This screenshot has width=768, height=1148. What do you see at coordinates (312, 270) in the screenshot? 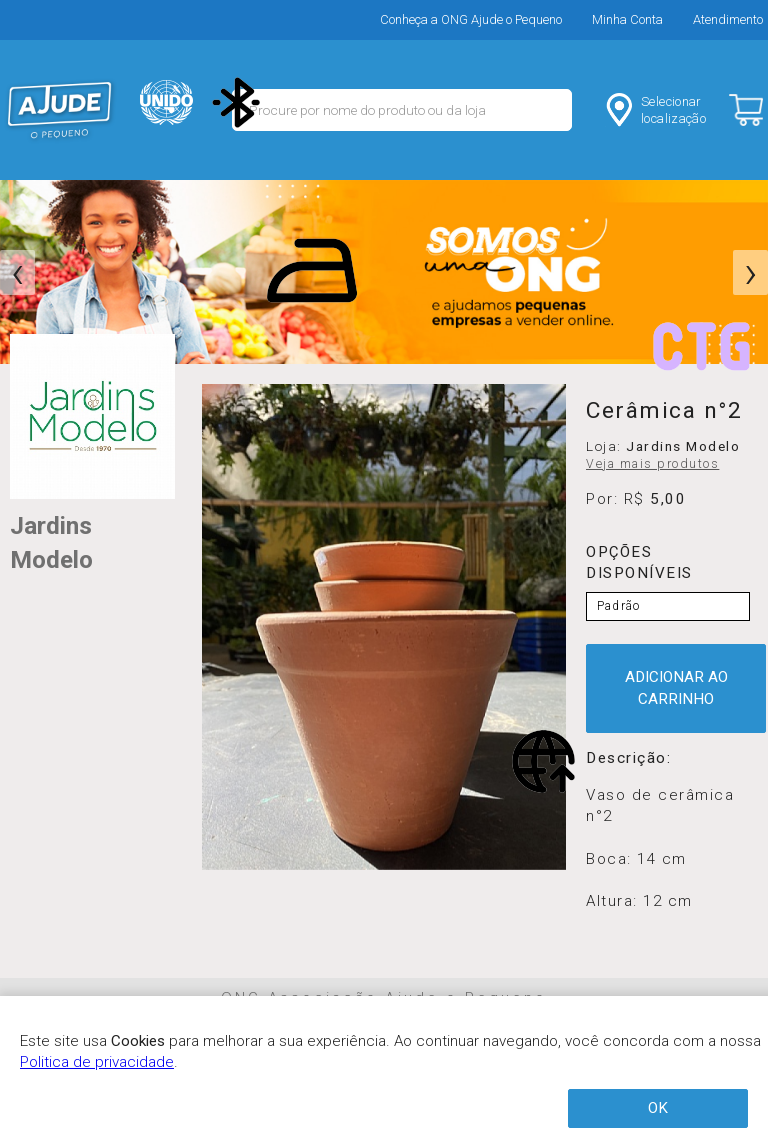
I see `view ironing or garment care instructions` at bounding box center [312, 270].